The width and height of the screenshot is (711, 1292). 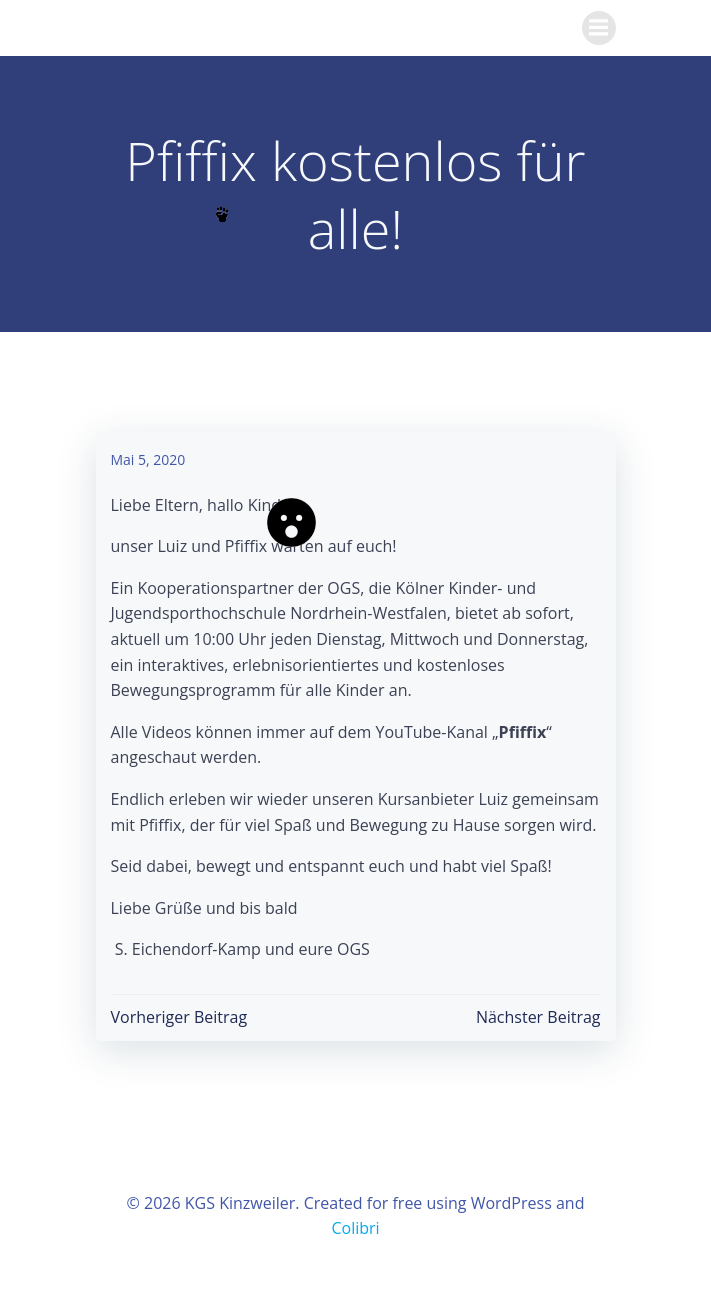 I want to click on indicates a surprise or unexpected event notification, so click(x=291, y=522).